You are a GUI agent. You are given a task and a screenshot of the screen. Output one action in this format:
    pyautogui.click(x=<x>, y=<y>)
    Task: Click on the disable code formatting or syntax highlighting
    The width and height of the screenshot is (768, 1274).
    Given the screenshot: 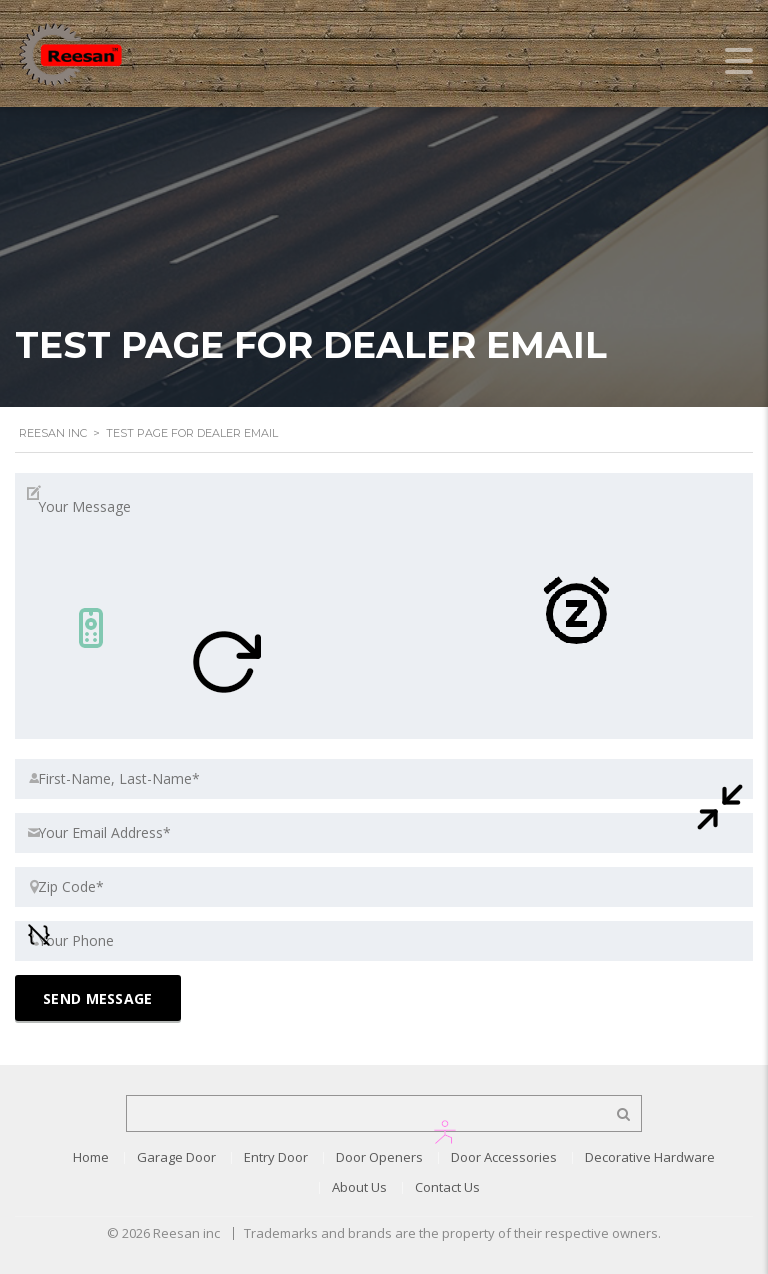 What is the action you would take?
    pyautogui.click(x=39, y=935)
    